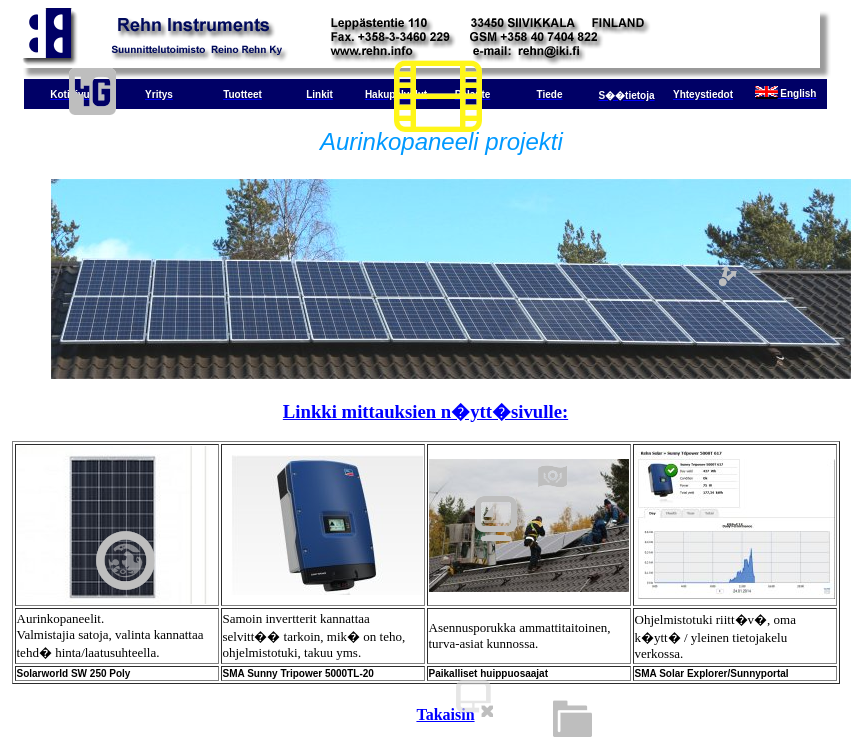  I want to click on configure language and region settings, so click(553, 476).